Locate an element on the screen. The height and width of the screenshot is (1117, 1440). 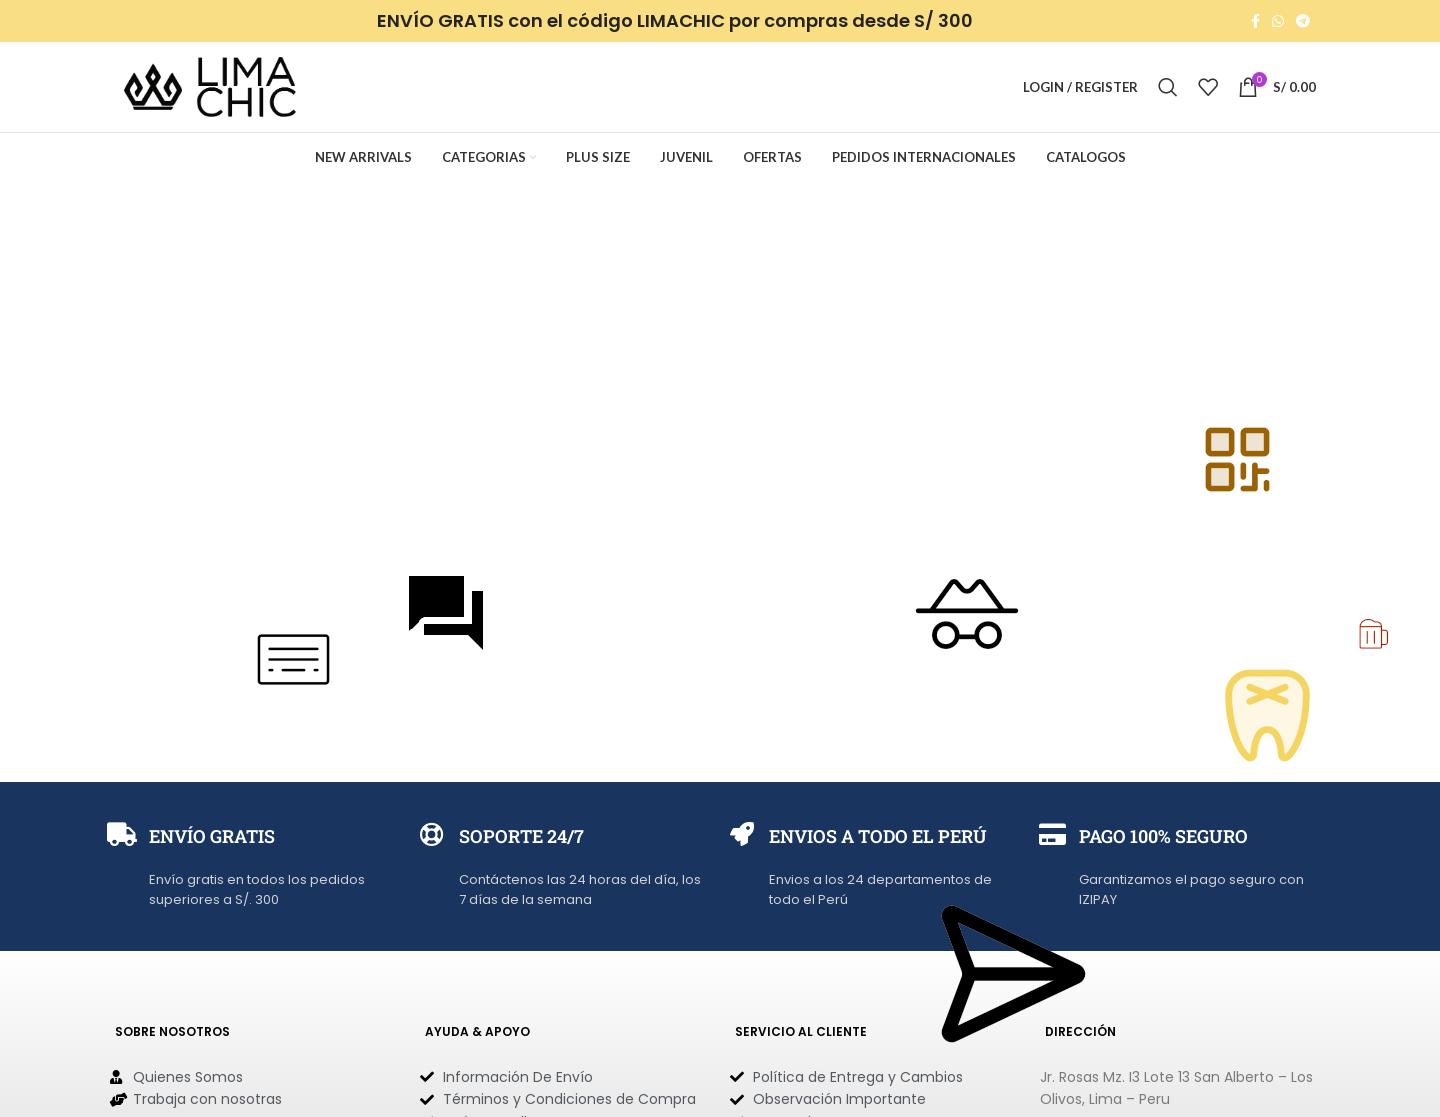
enable incognito or private browsing mode is located at coordinates (967, 614).